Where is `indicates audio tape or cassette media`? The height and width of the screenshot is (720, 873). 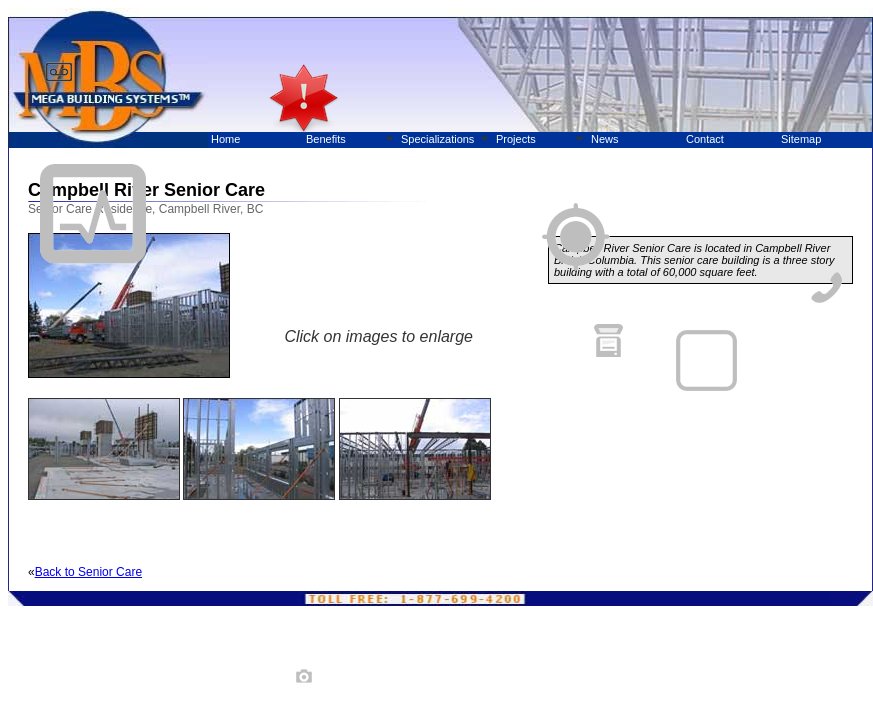
indicates audio tape or cassette media is located at coordinates (59, 72).